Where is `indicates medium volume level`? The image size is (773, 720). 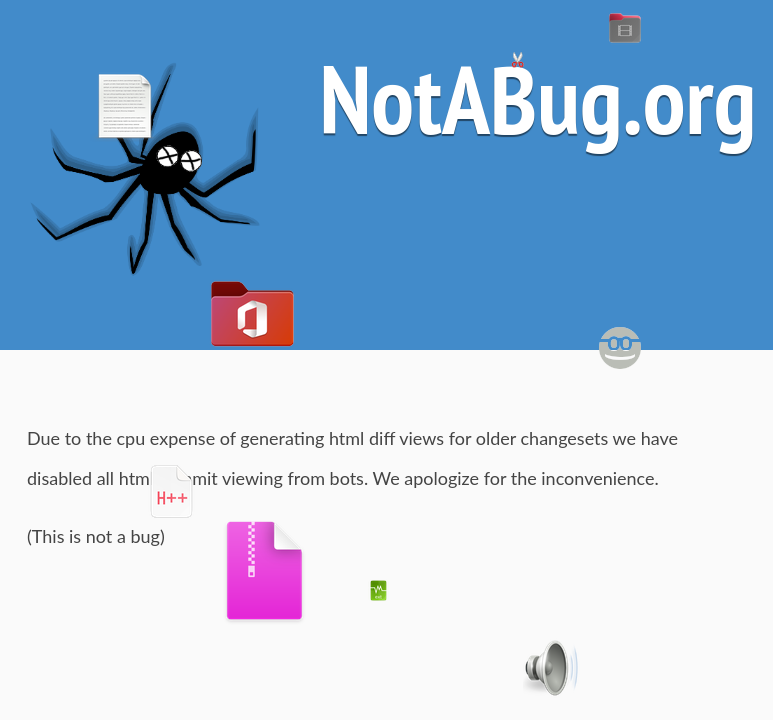 indicates medium volume level is located at coordinates (553, 668).